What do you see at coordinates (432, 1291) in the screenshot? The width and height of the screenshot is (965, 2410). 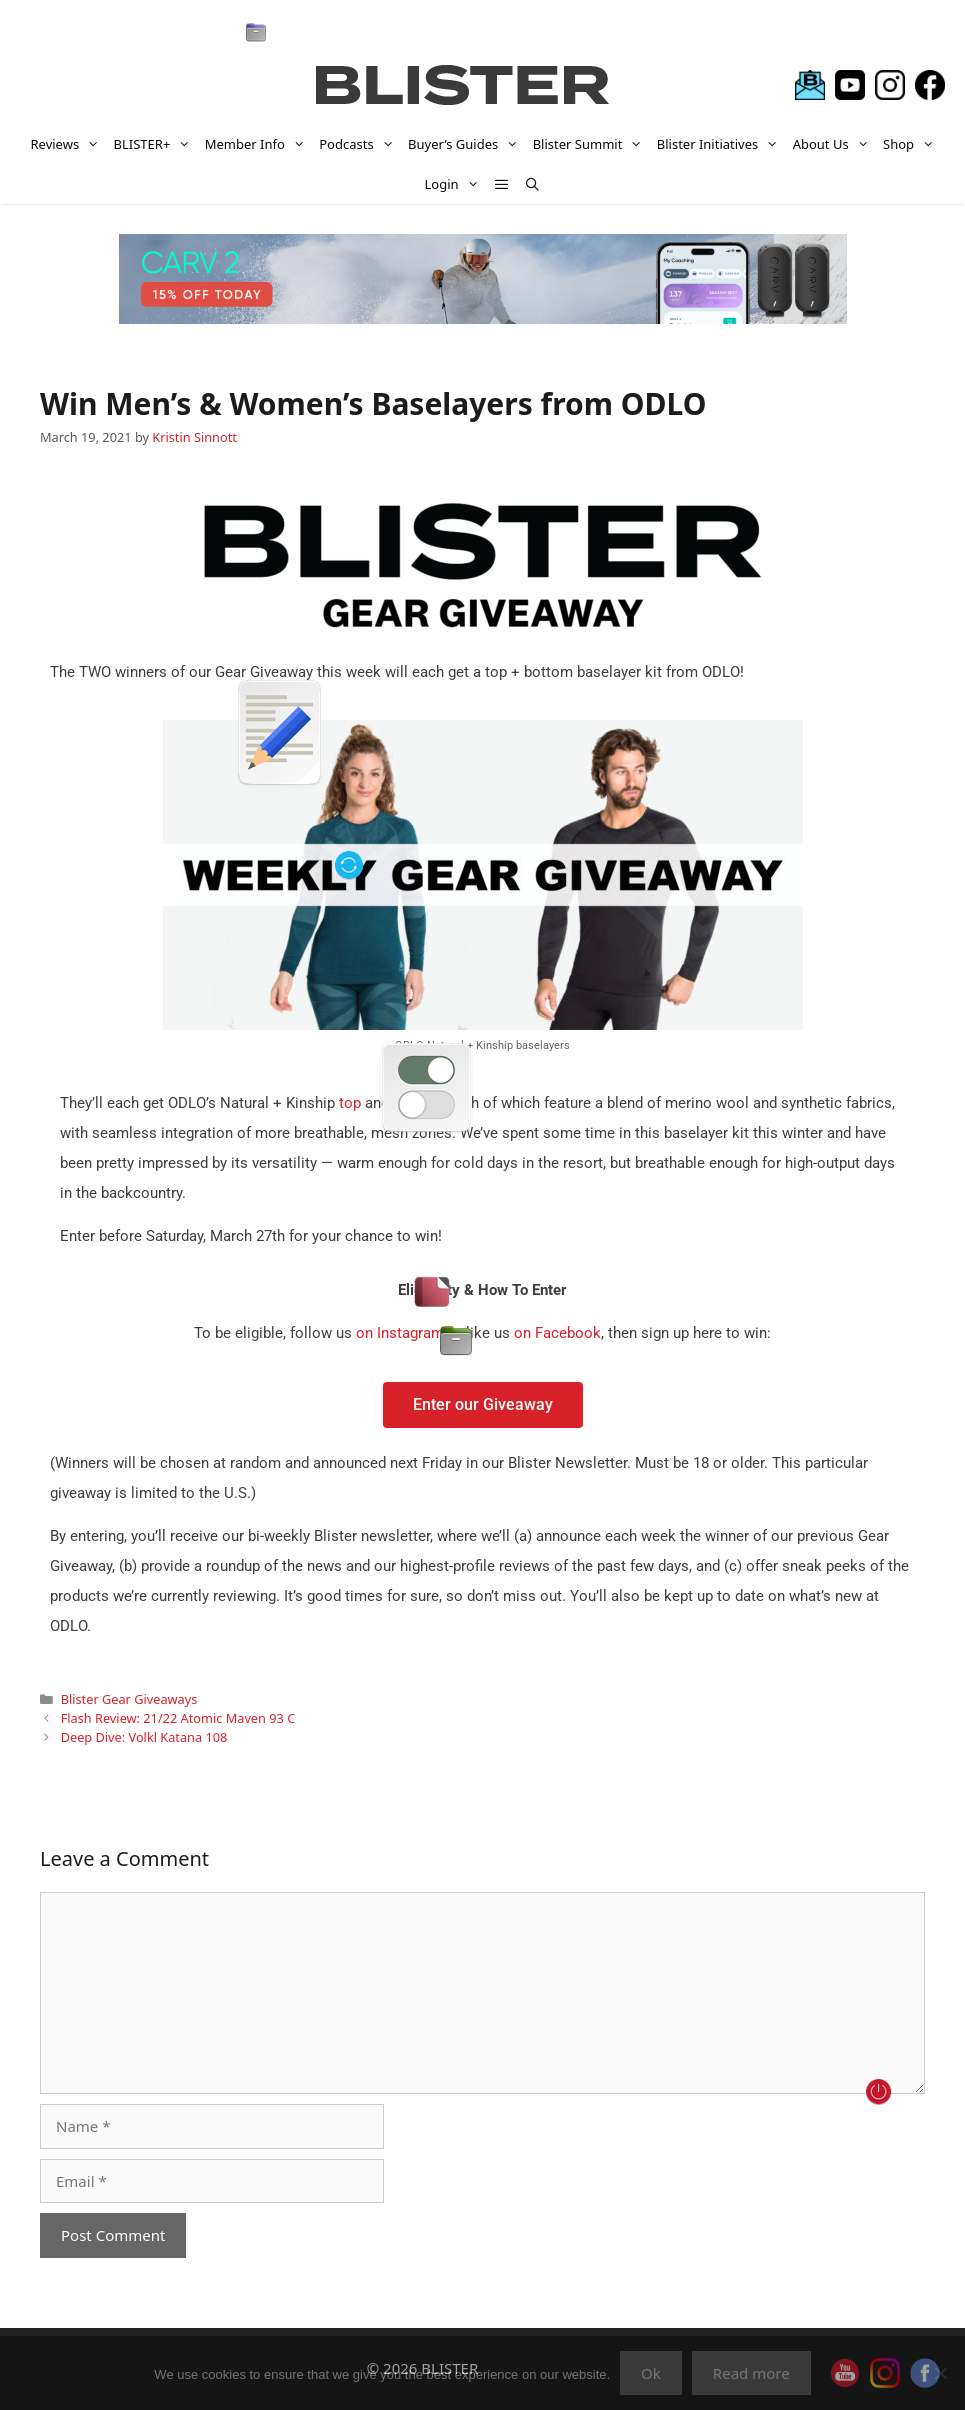 I see `change desktop wallpaper settings` at bounding box center [432, 1291].